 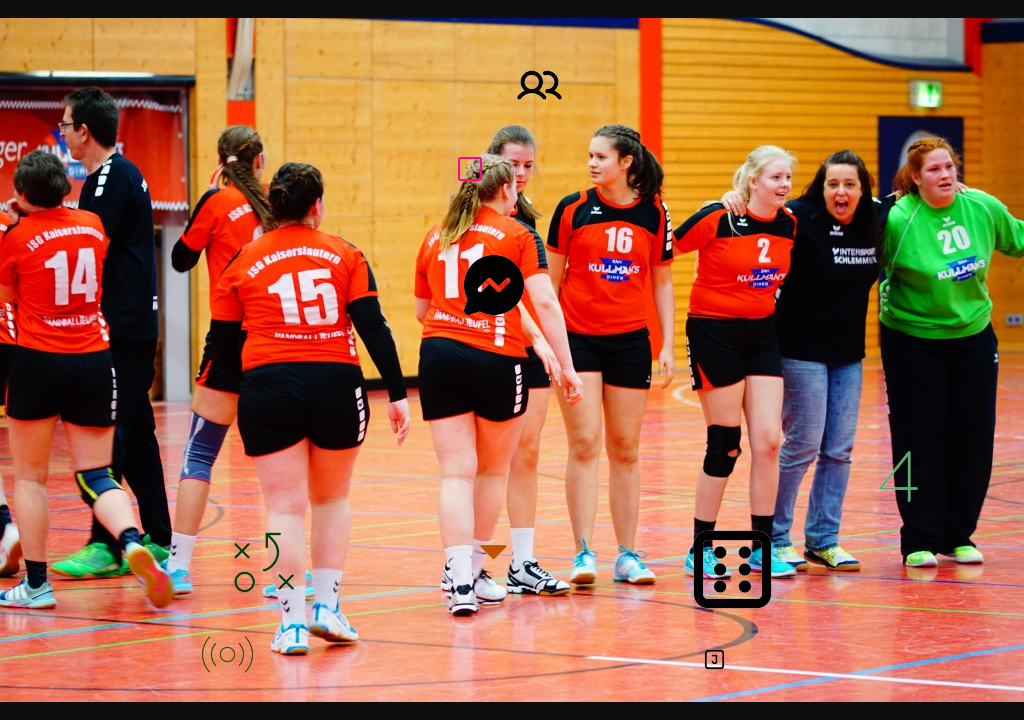 What do you see at coordinates (261, 562) in the screenshot?
I see `view strategy or game plan` at bounding box center [261, 562].